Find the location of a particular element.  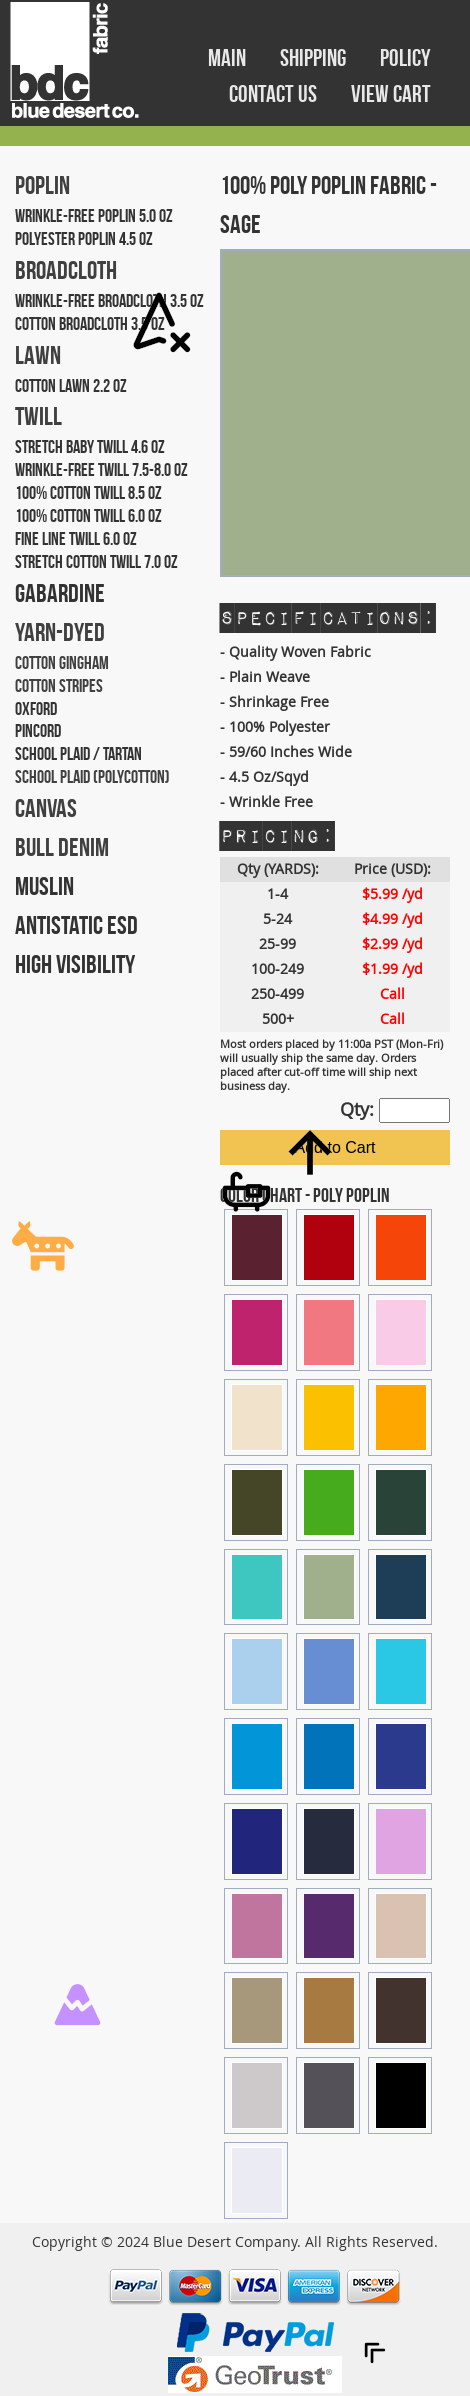

view outdoor or nature-related content is located at coordinates (77, 2004).